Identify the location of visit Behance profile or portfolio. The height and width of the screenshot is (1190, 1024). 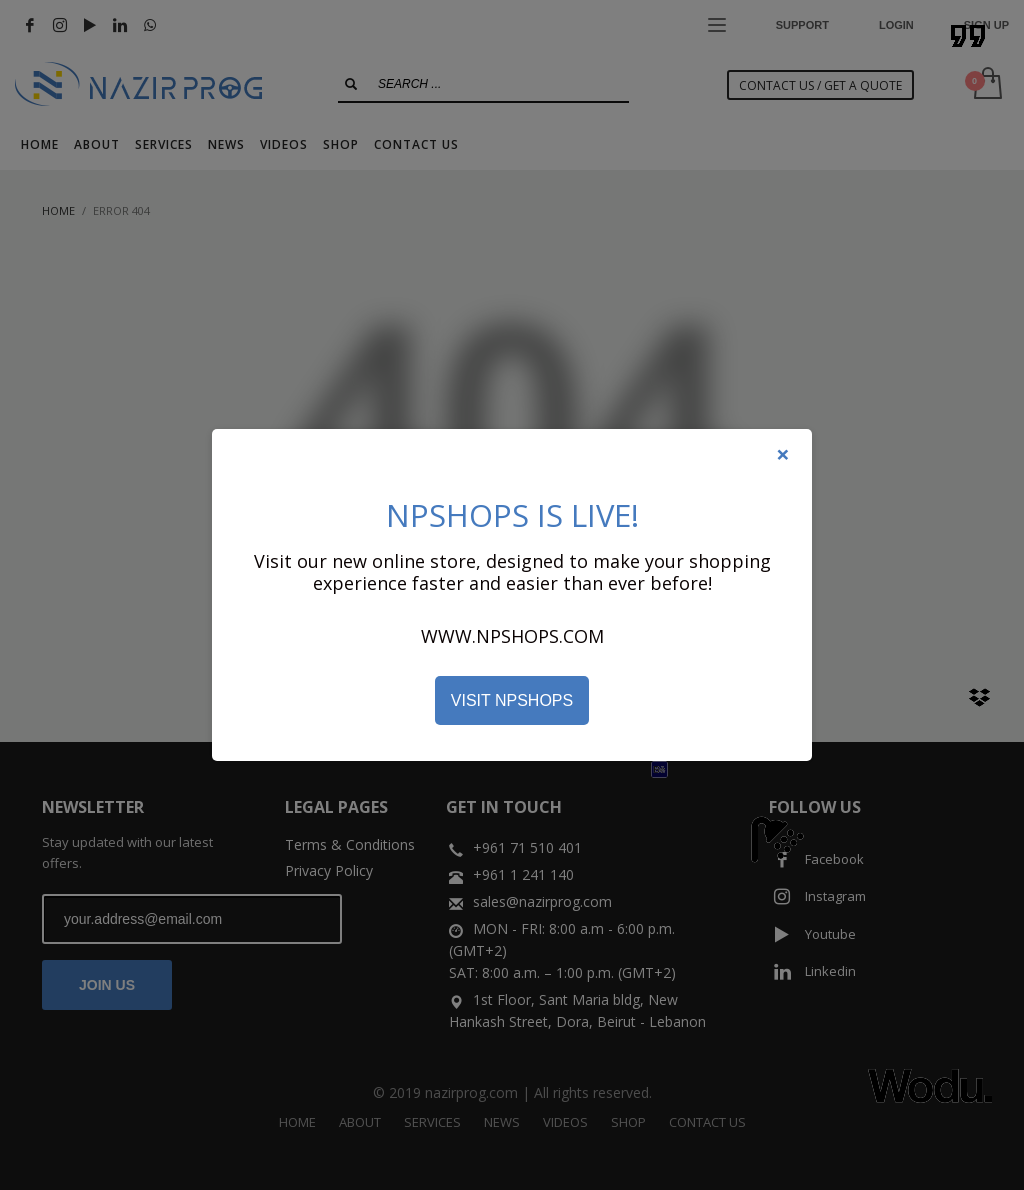
(659, 769).